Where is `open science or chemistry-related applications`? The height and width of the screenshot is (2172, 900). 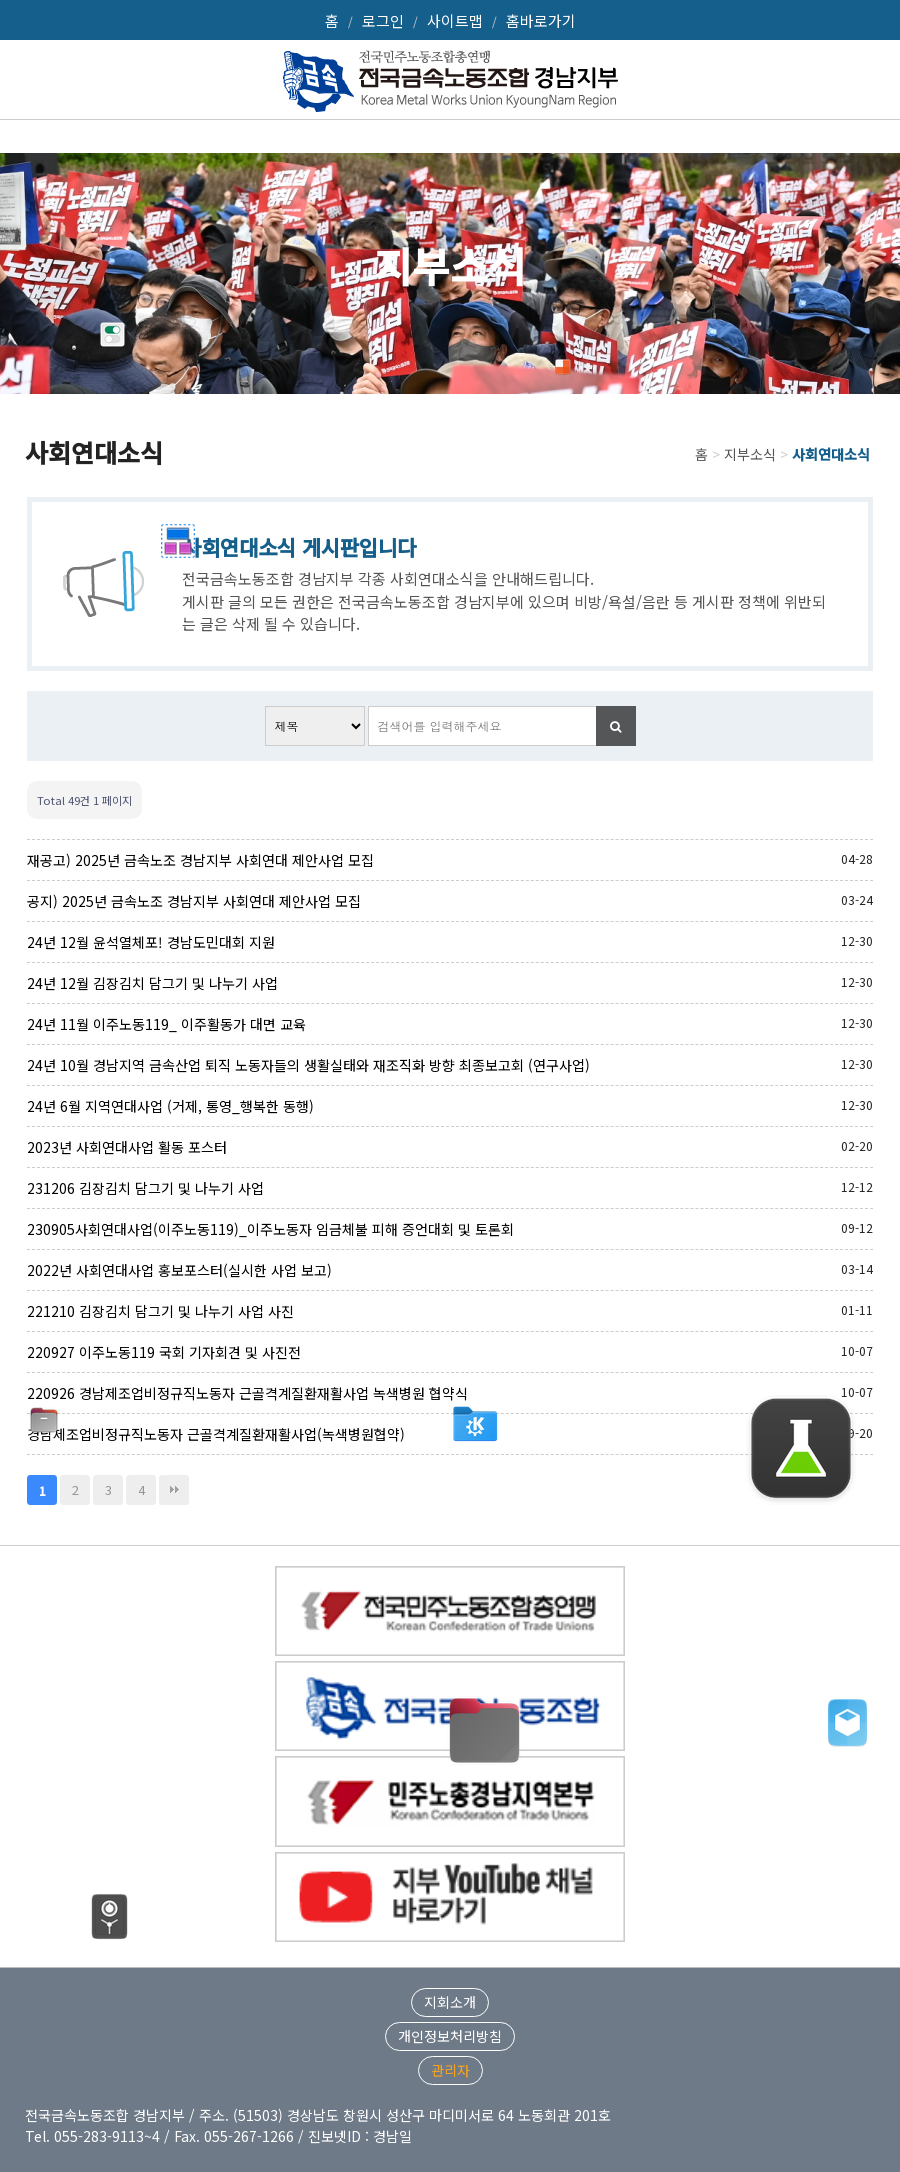
open science or chemistry-related applications is located at coordinates (801, 1450).